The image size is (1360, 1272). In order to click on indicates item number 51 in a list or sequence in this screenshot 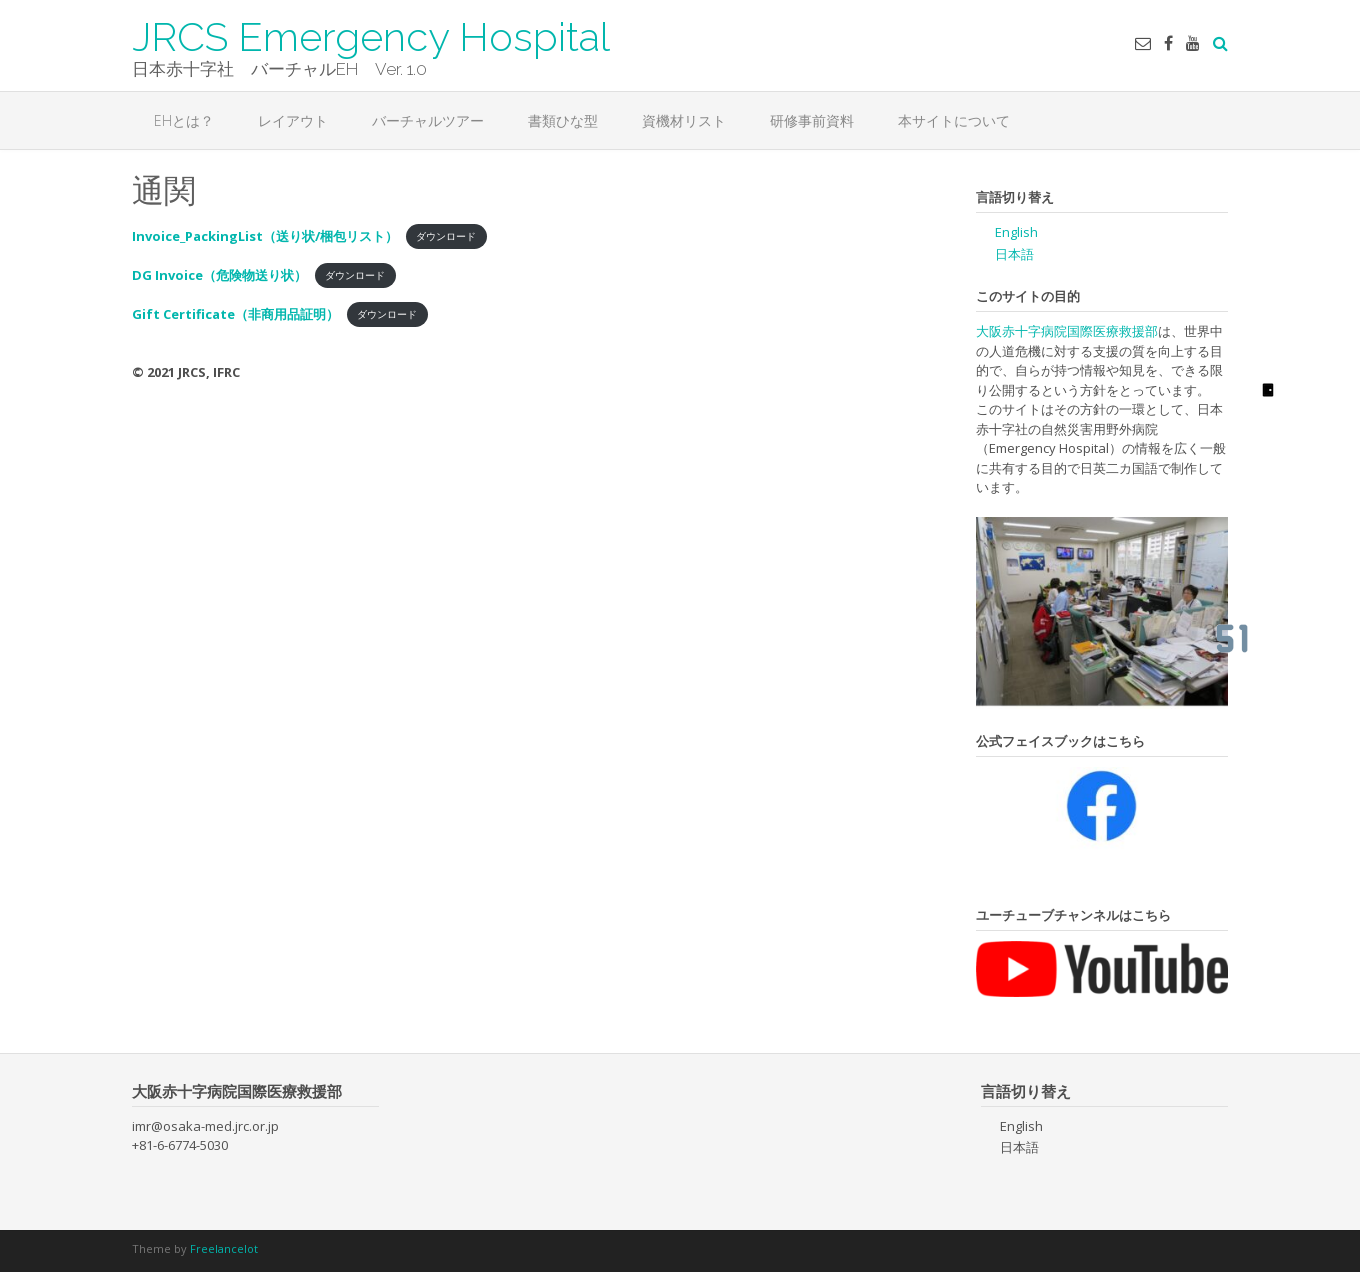, I will do `click(1233, 638)`.